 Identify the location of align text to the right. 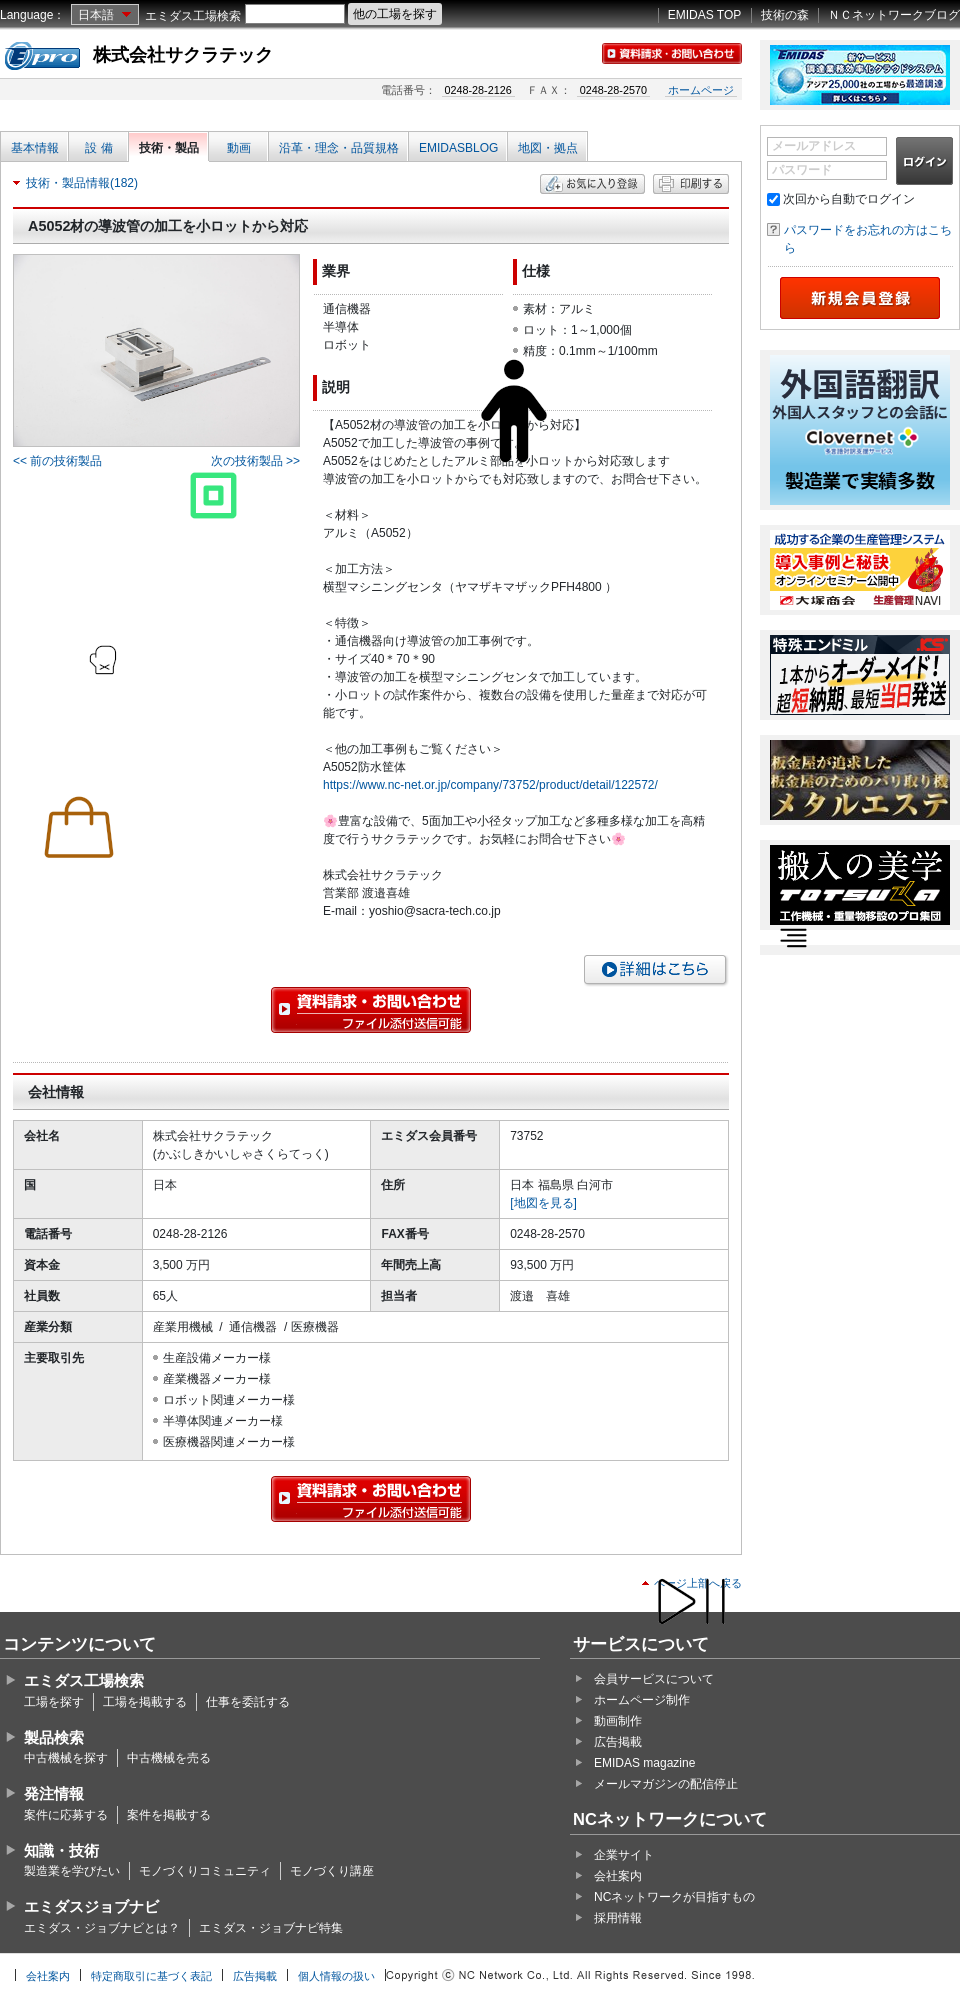
(793, 938).